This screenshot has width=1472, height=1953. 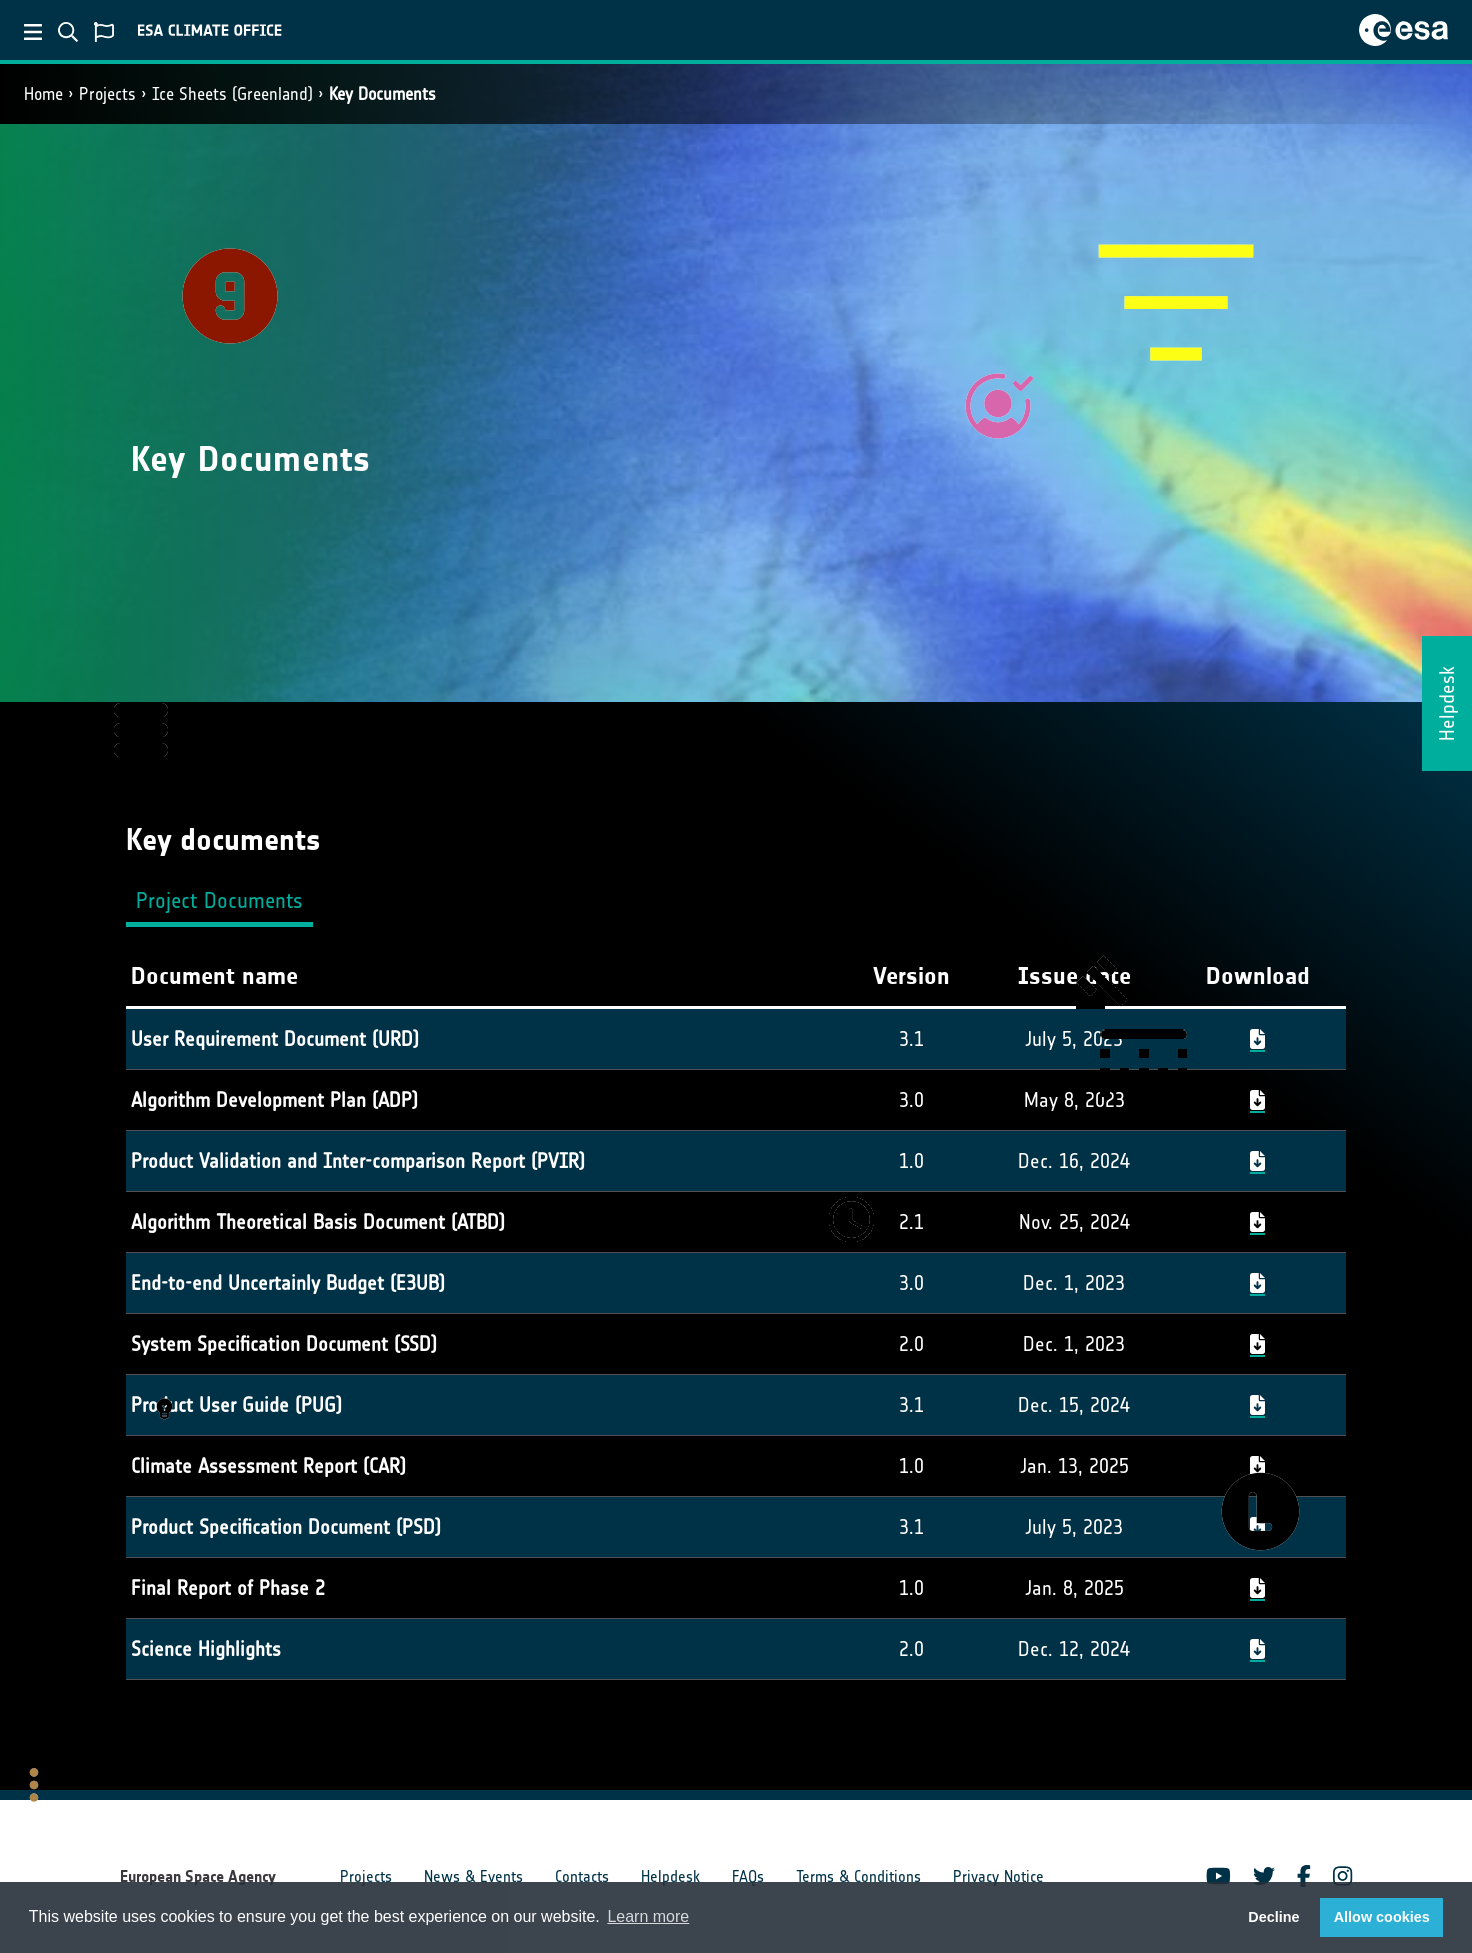 I want to click on access more options or actions, so click(x=34, y=1785).